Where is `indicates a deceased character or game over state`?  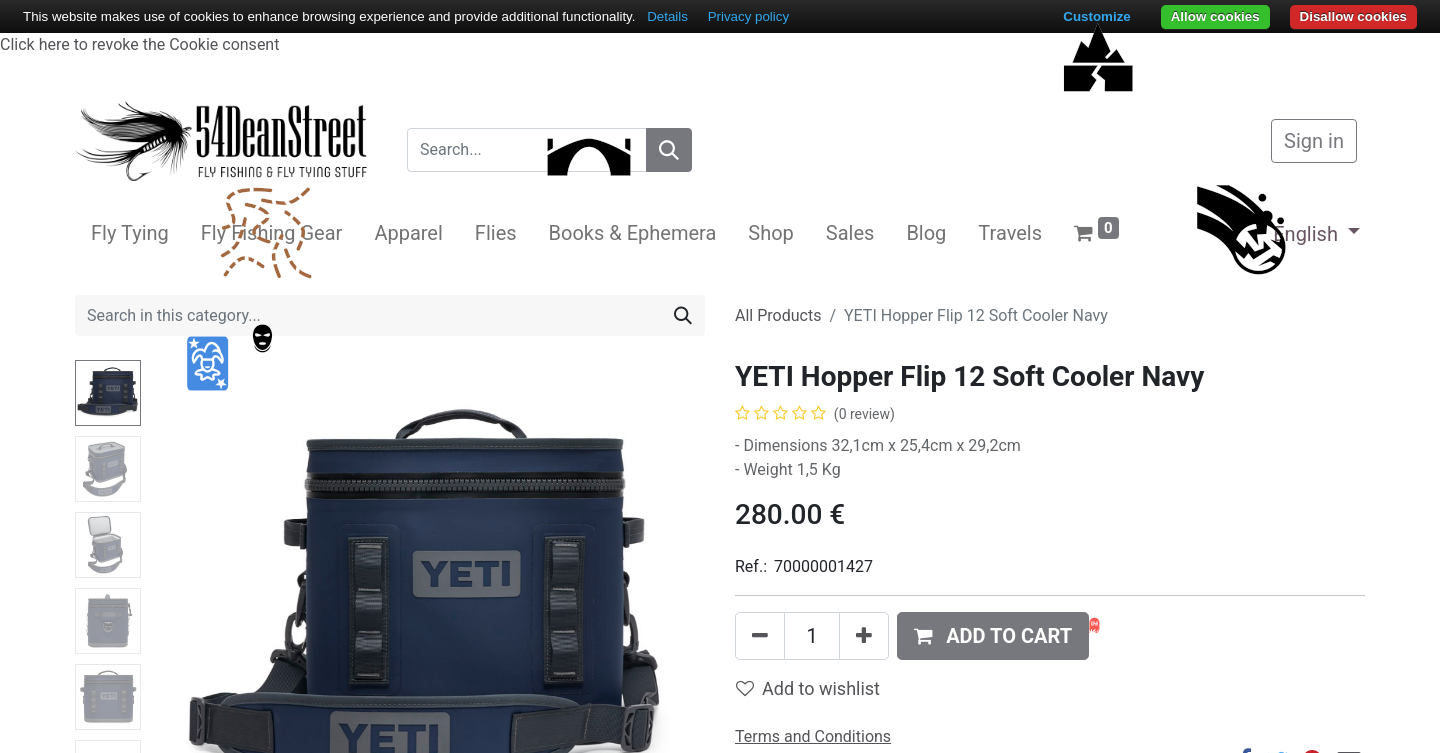 indicates a deceased character or game over state is located at coordinates (1094, 625).